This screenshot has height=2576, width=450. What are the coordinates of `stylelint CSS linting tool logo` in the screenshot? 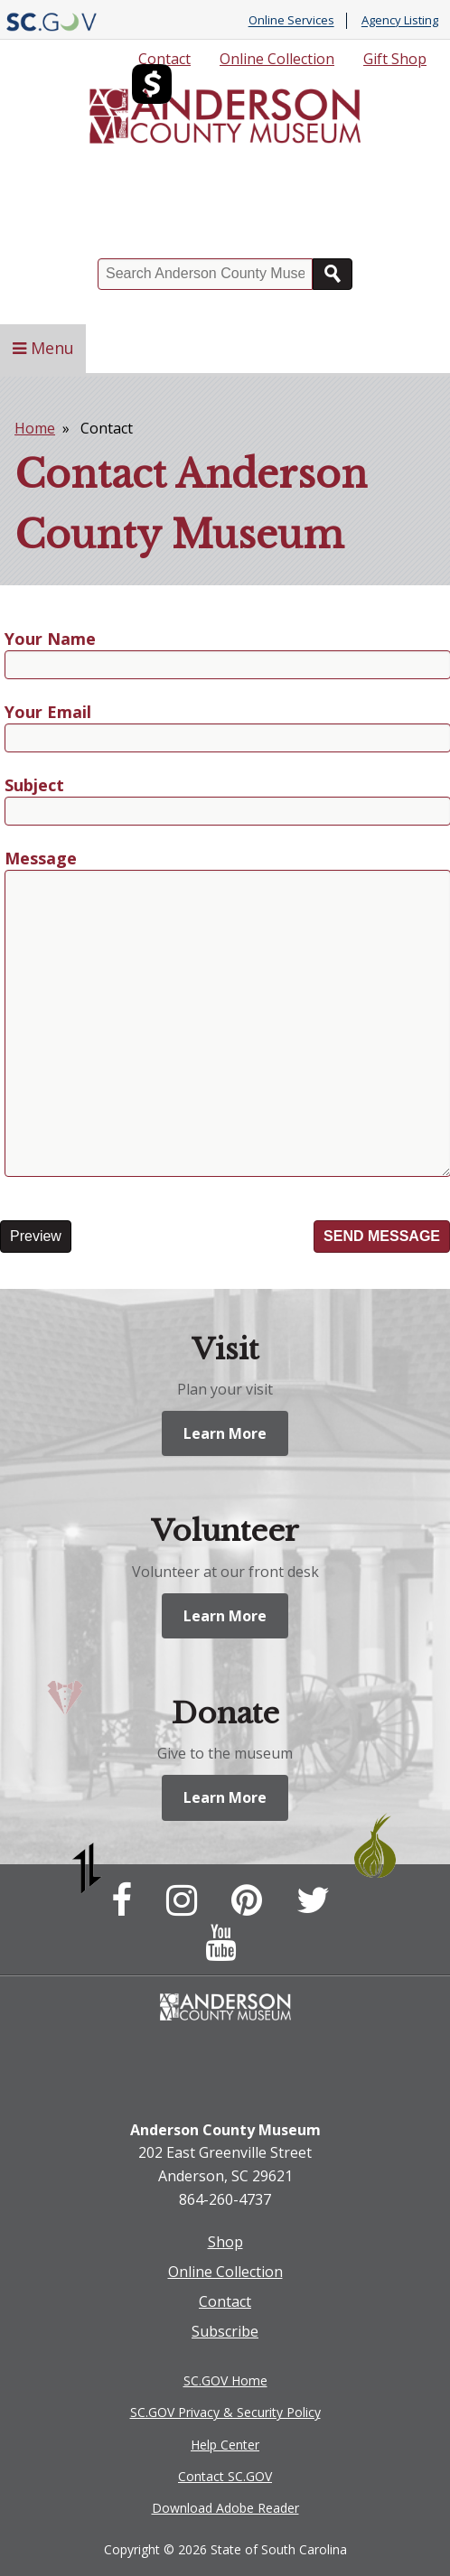 It's located at (65, 1698).